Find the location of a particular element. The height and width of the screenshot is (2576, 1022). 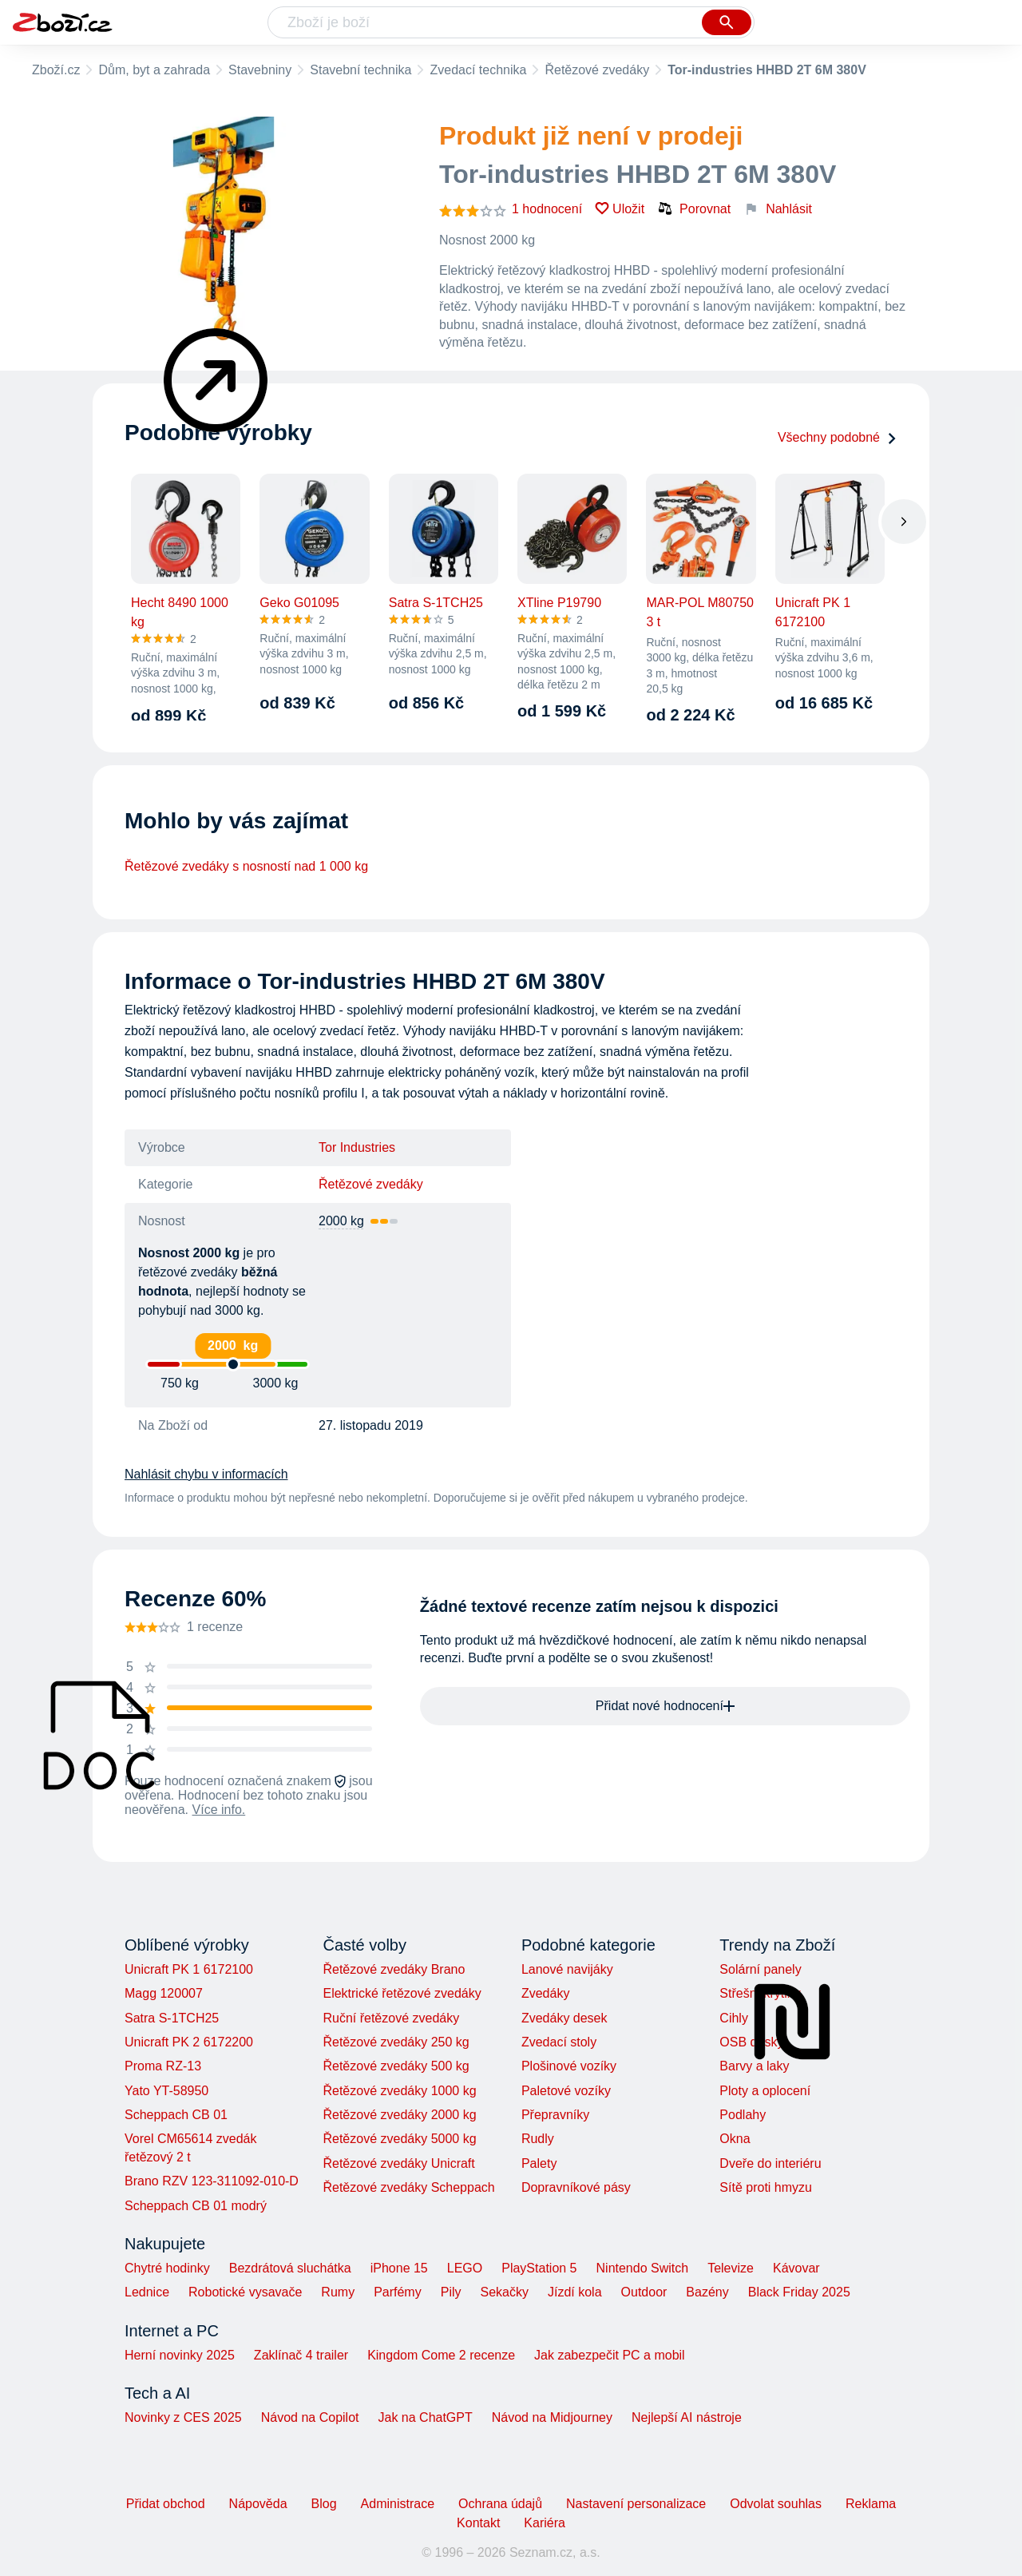

open a document file is located at coordinates (100, 1740).